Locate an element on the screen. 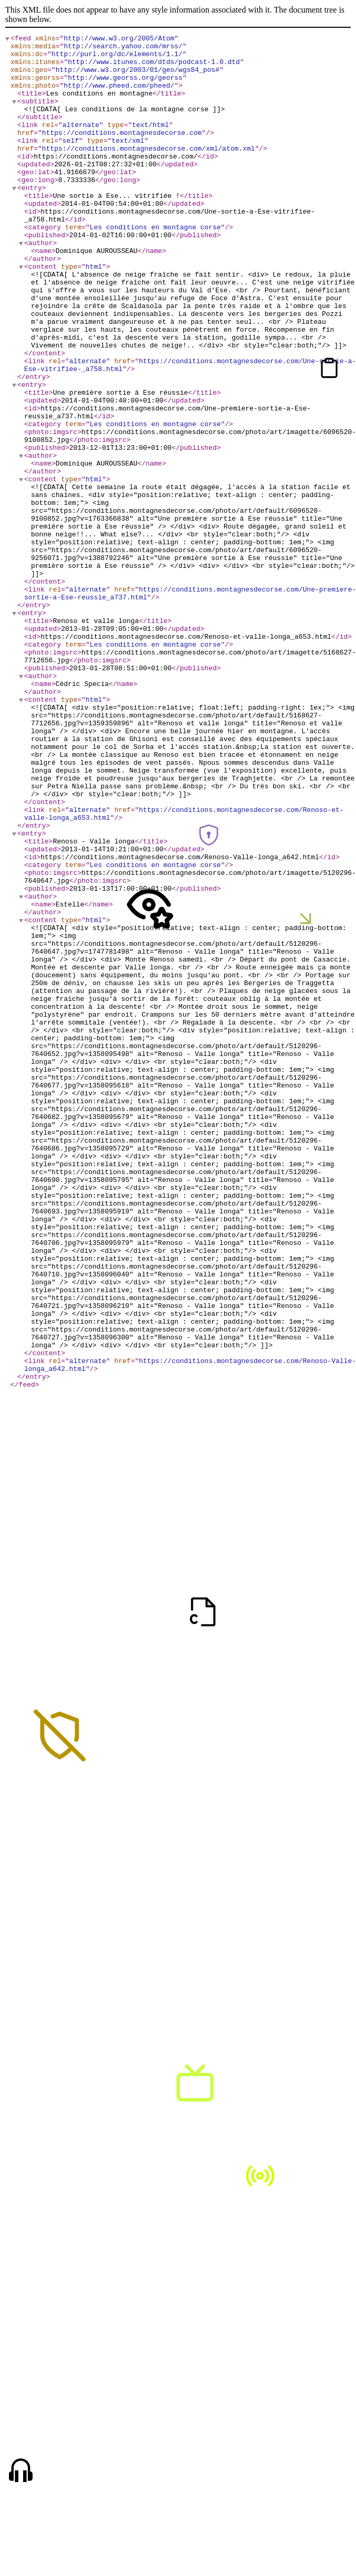 The height and width of the screenshot is (2576, 356). access tv or video streaming features is located at coordinates (195, 2083).